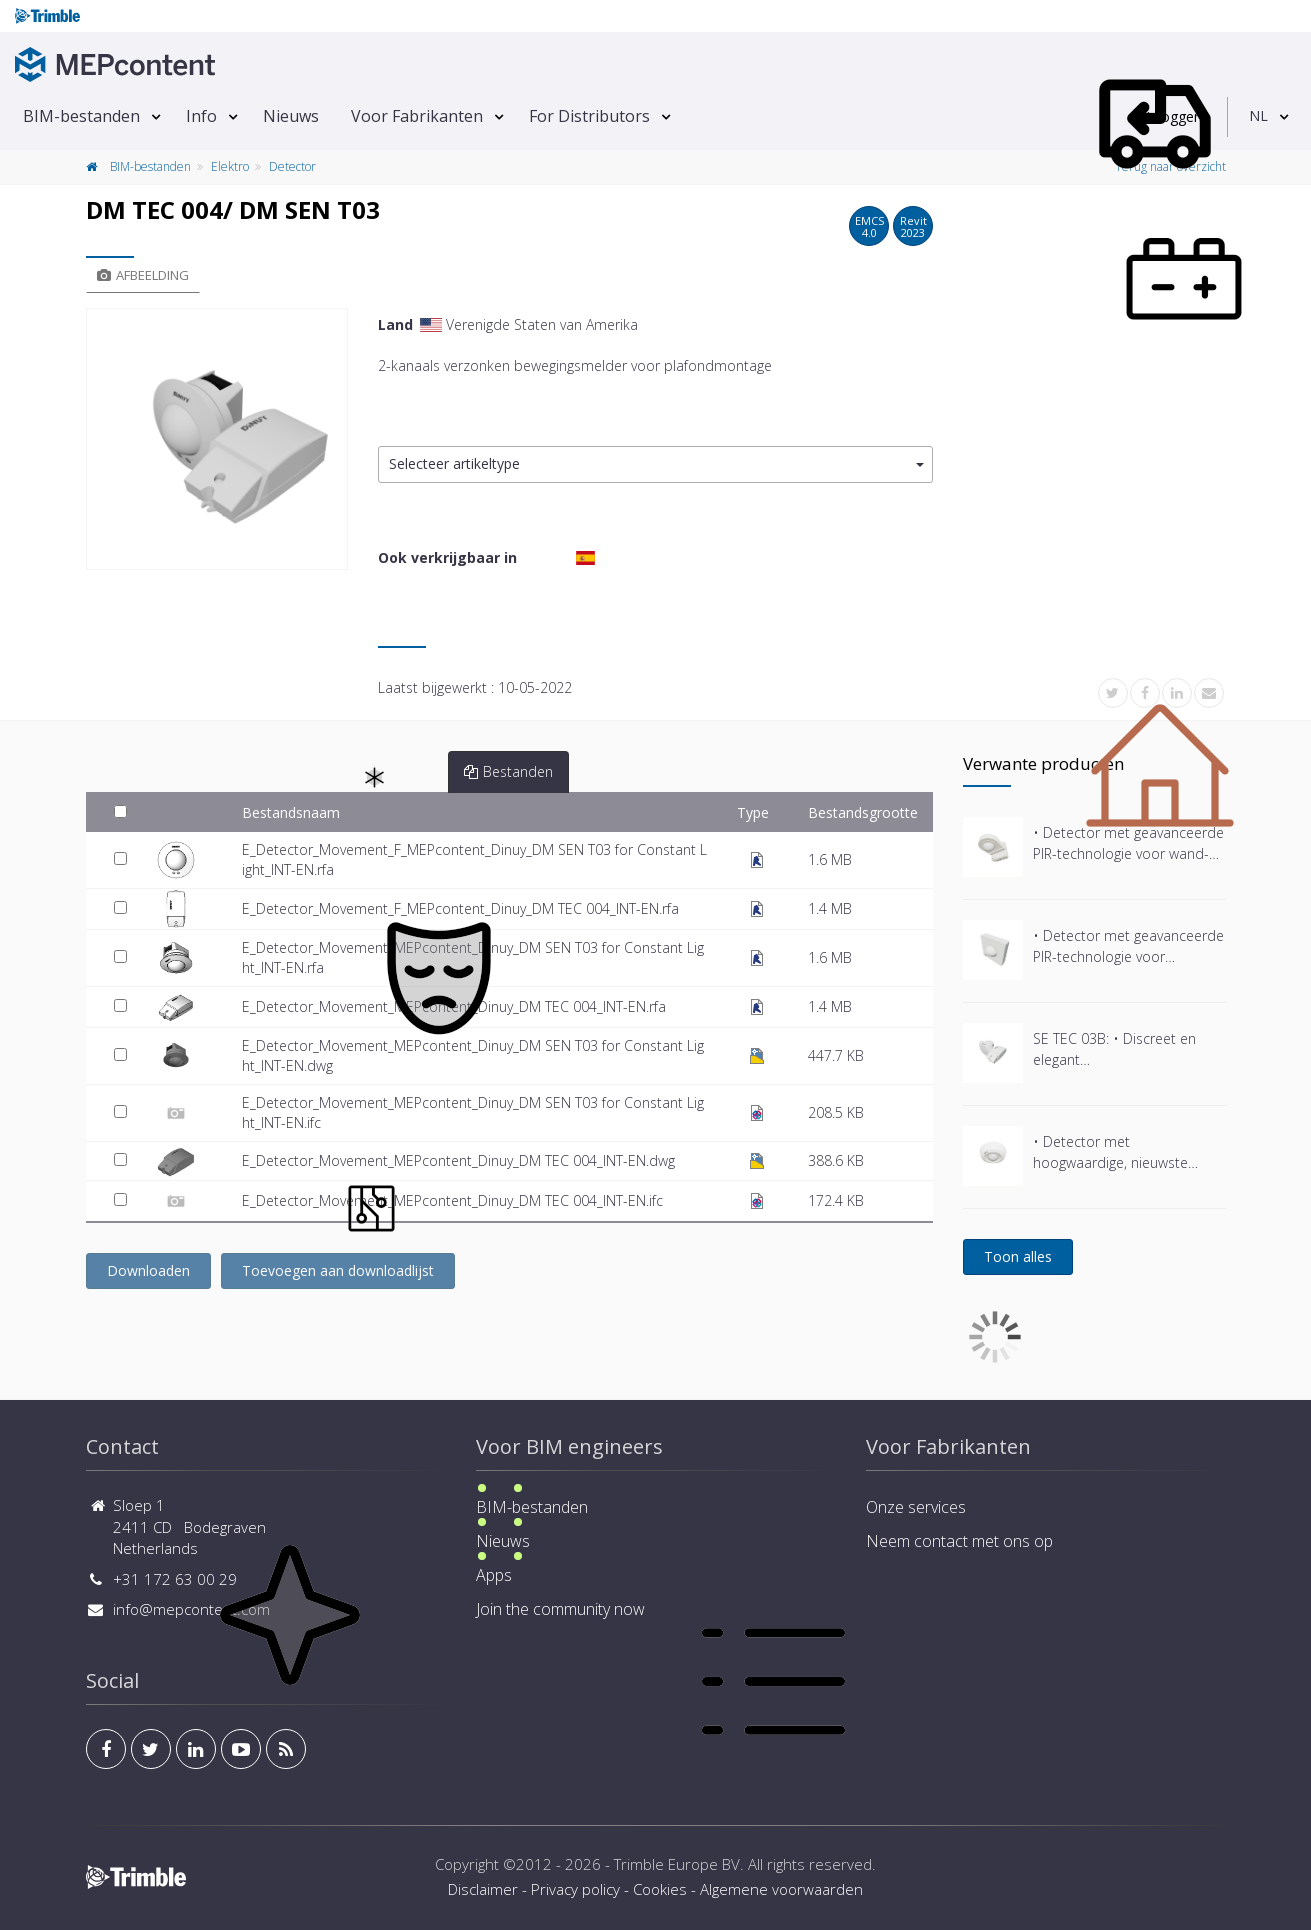 The image size is (1311, 1930). Describe the element at coordinates (439, 974) in the screenshot. I see `indicates a sad or negative mood/emotion` at that location.